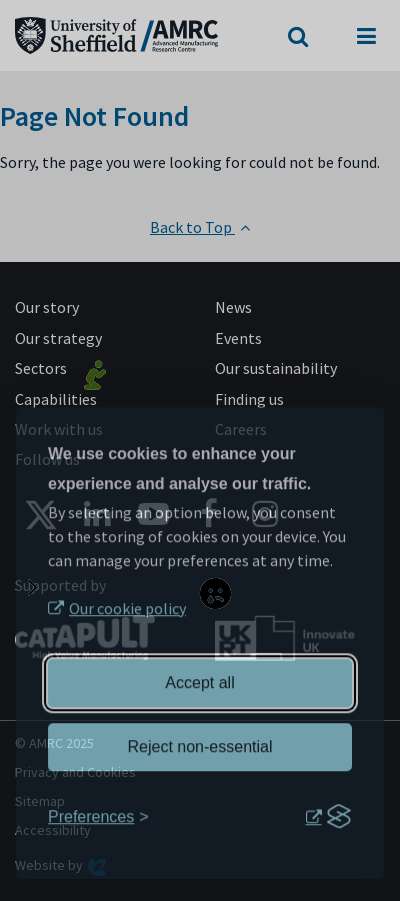 The width and height of the screenshot is (400, 901). What do you see at coordinates (215, 593) in the screenshot?
I see `indicates an error or something went wrong` at bounding box center [215, 593].